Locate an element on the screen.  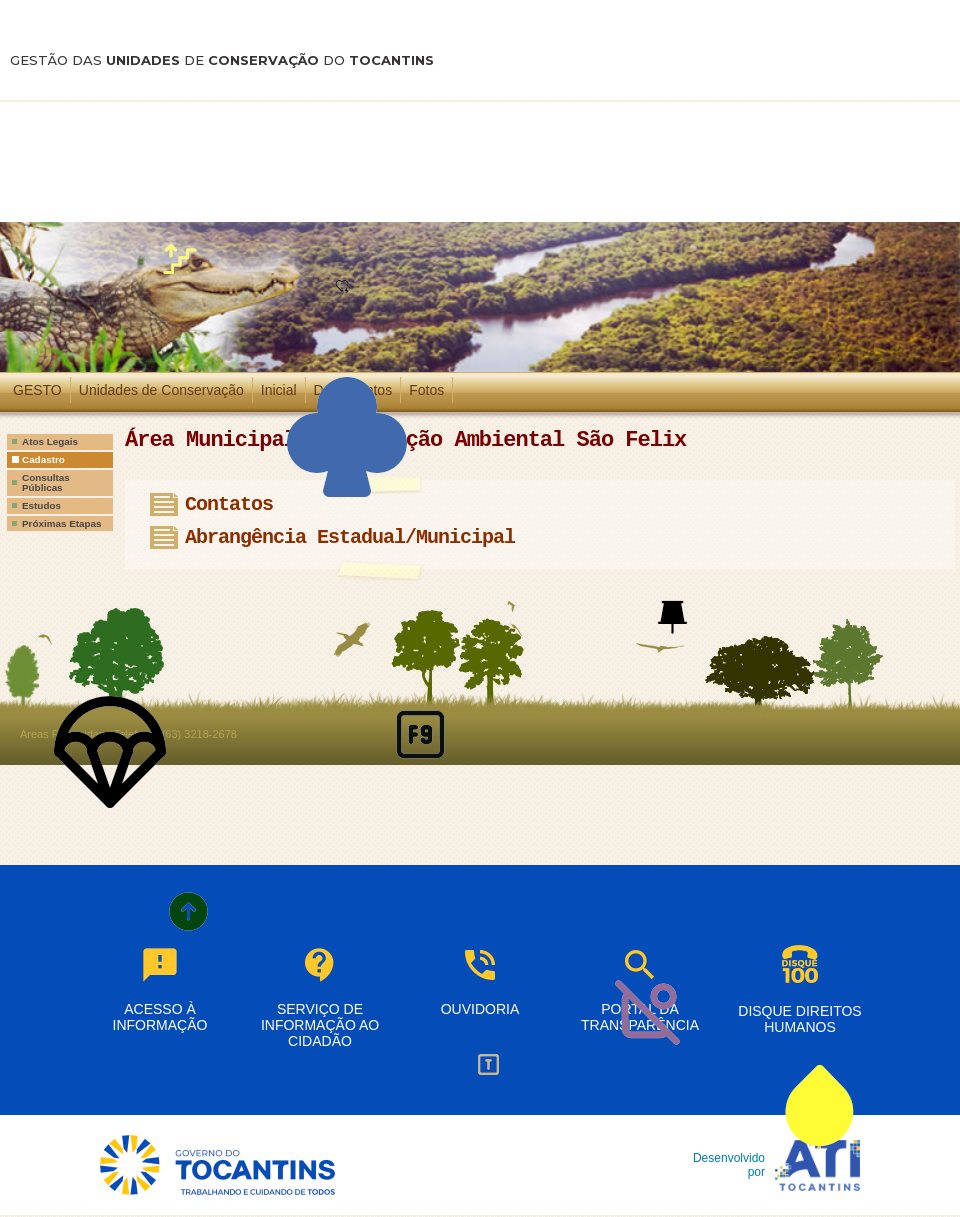
access emergency or backup support options is located at coordinates (110, 752).